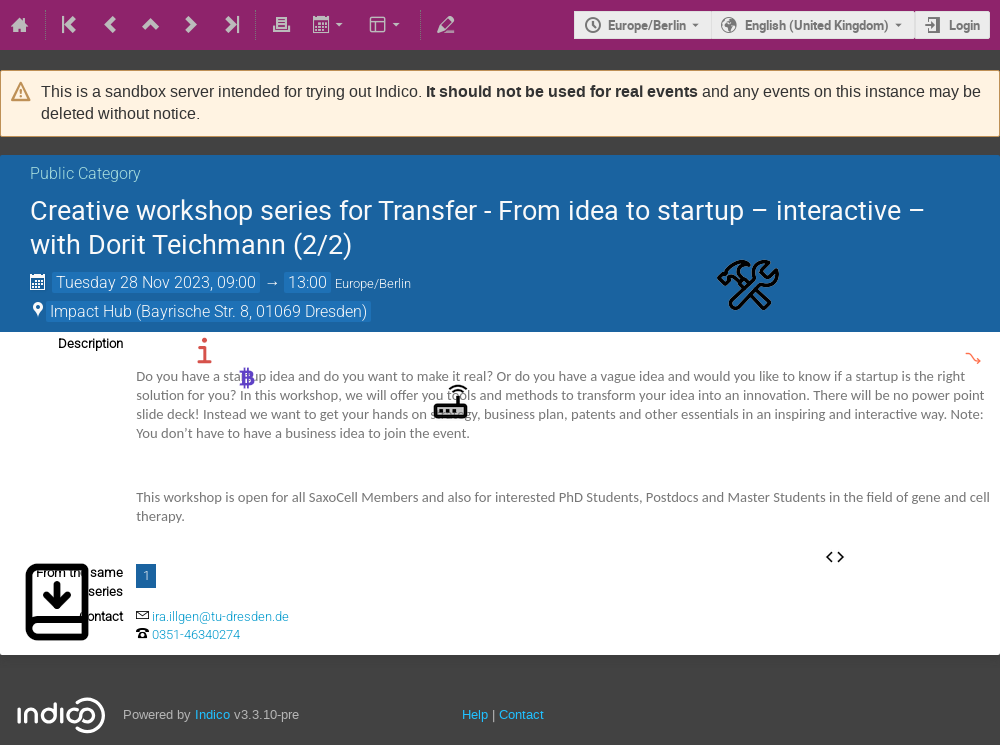 The width and height of the screenshot is (1000, 745). Describe the element at coordinates (247, 378) in the screenshot. I see `bitcoin cryptocurrency logo` at that location.